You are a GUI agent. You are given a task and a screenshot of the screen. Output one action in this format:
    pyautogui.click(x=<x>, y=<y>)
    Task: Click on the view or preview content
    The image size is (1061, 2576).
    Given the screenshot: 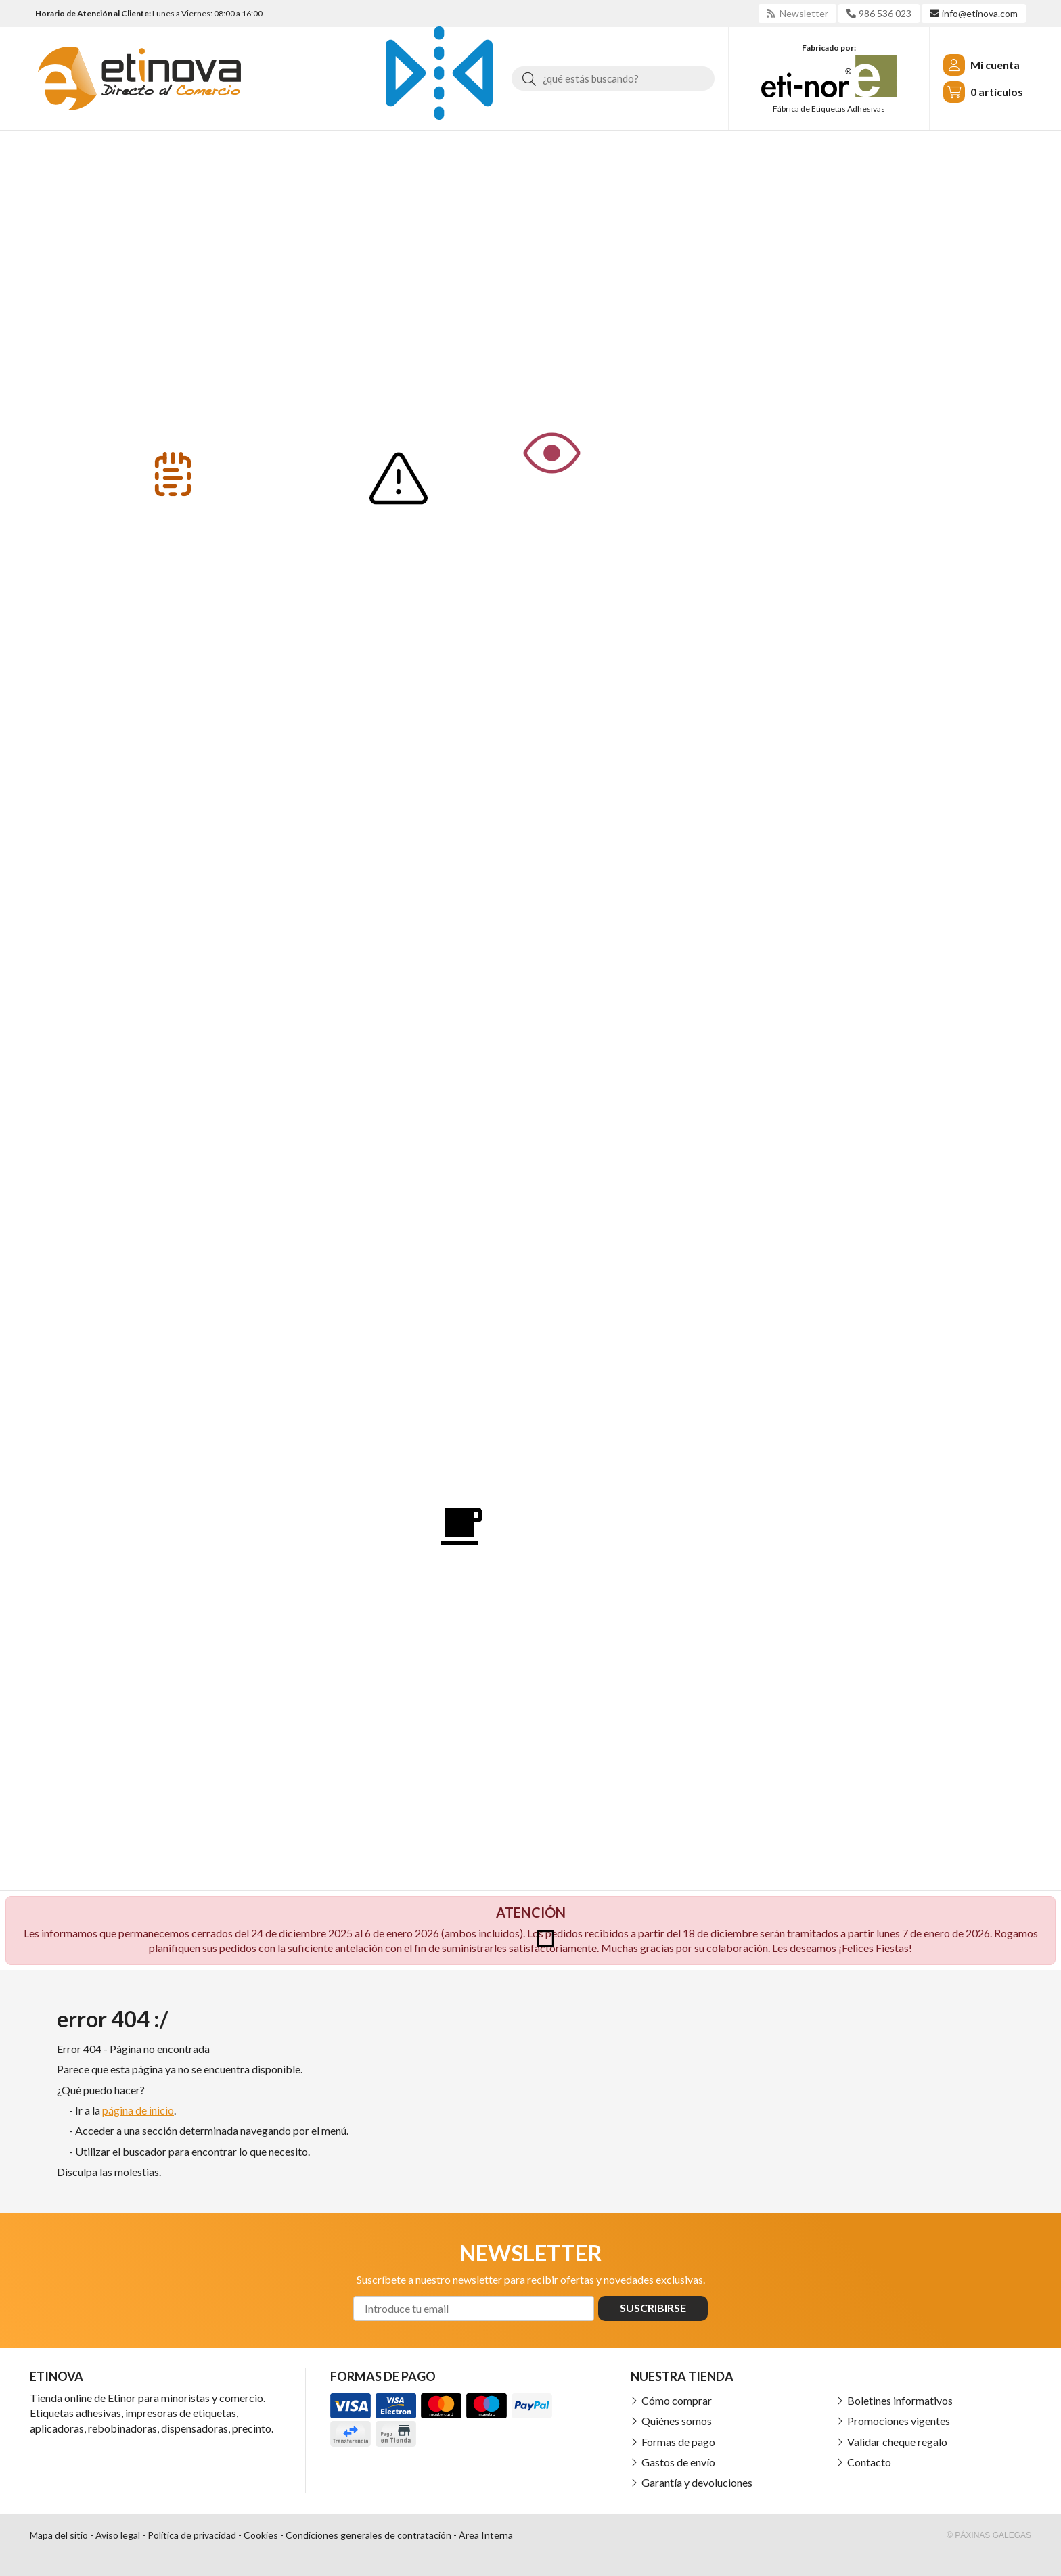 What is the action you would take?
    pyautogui.click(x=551, y=453)
    